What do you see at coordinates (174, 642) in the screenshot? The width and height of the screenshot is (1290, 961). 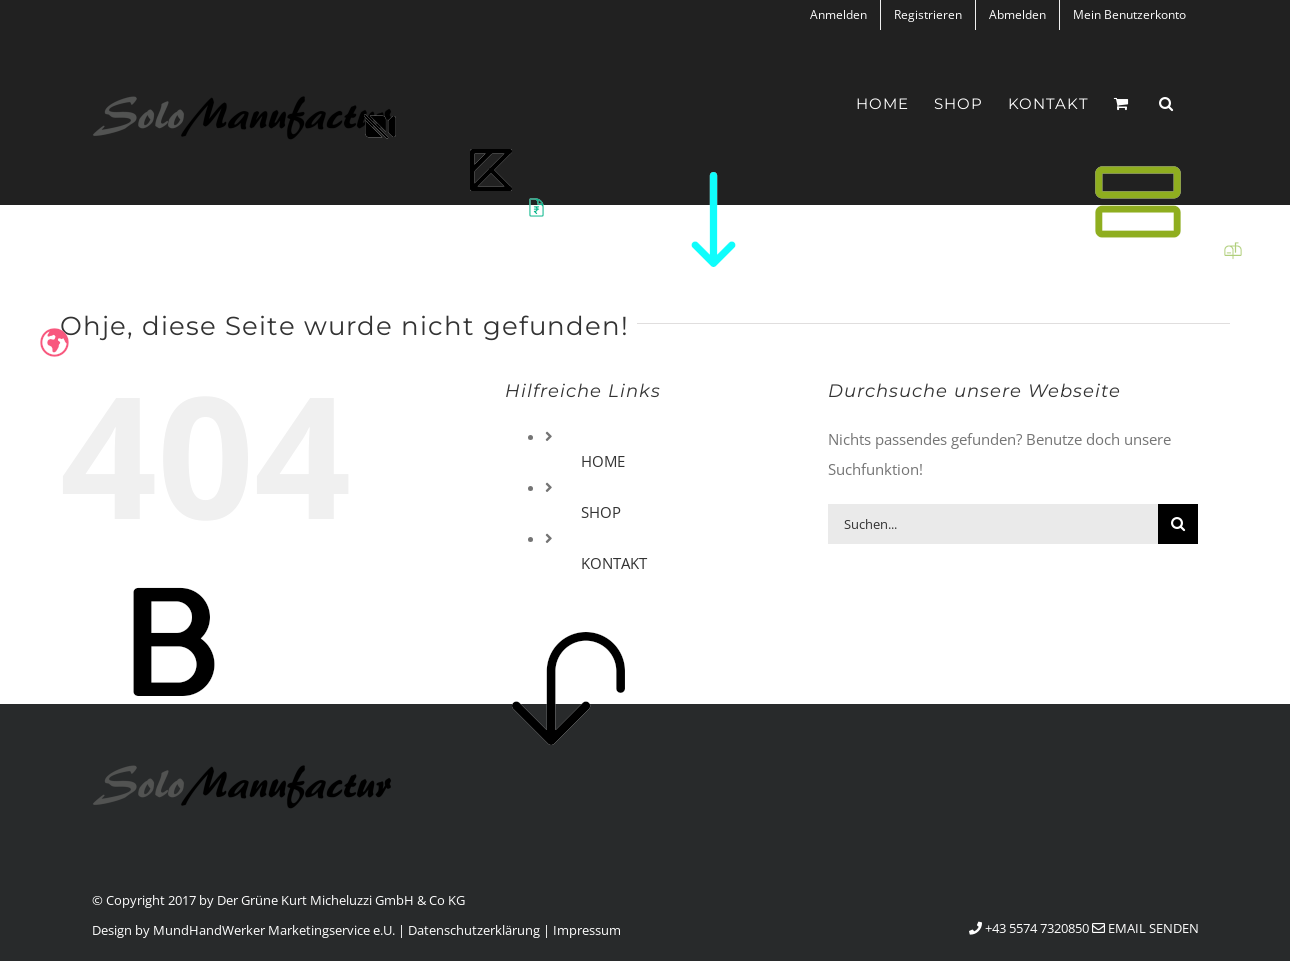 I see `apply bold formatting to selected text` at bounding box center [174, 642].